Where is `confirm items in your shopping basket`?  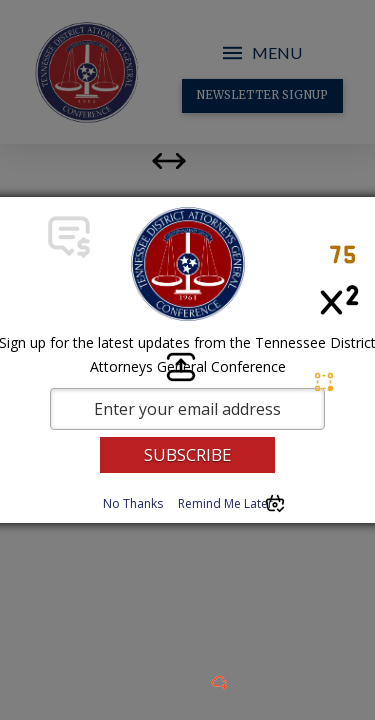
confirm items in your shopping basket is located at coordinates (275, 503).